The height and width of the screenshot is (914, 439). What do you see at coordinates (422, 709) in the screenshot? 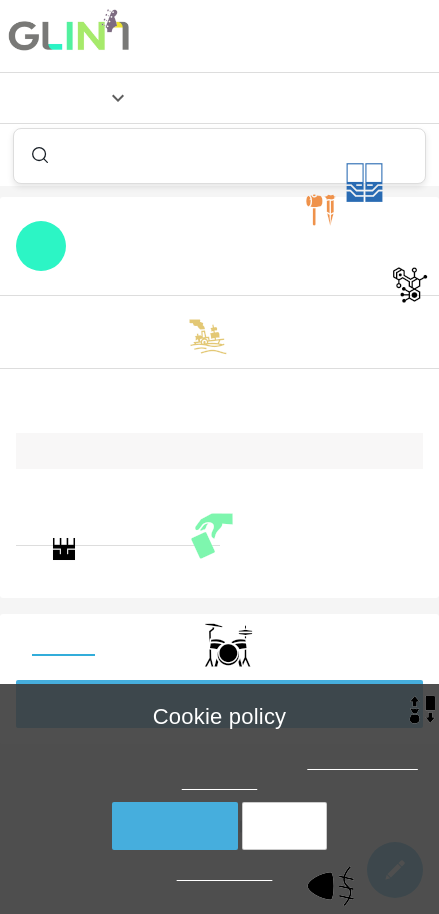
I see `purchase in-game cards or items` at bounding box center [422, 709].